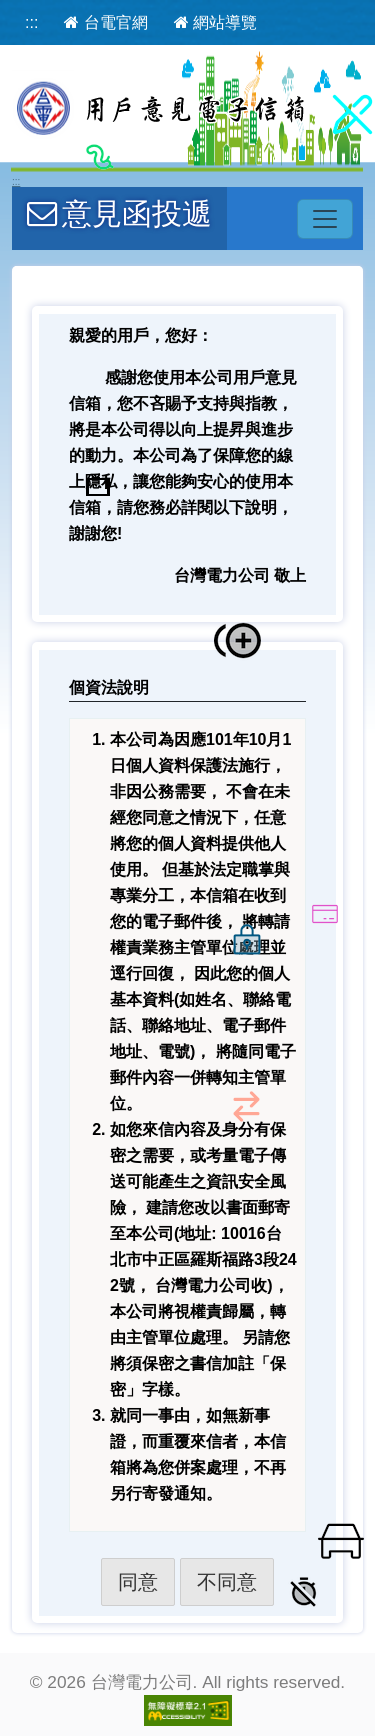 The height and width of the screenshot is (1736, 375). What do you see at coordinates (98, 487) in the screenshot?
I see `crop image to 5:4 aspect ratio` at bounding box center [98, 487].